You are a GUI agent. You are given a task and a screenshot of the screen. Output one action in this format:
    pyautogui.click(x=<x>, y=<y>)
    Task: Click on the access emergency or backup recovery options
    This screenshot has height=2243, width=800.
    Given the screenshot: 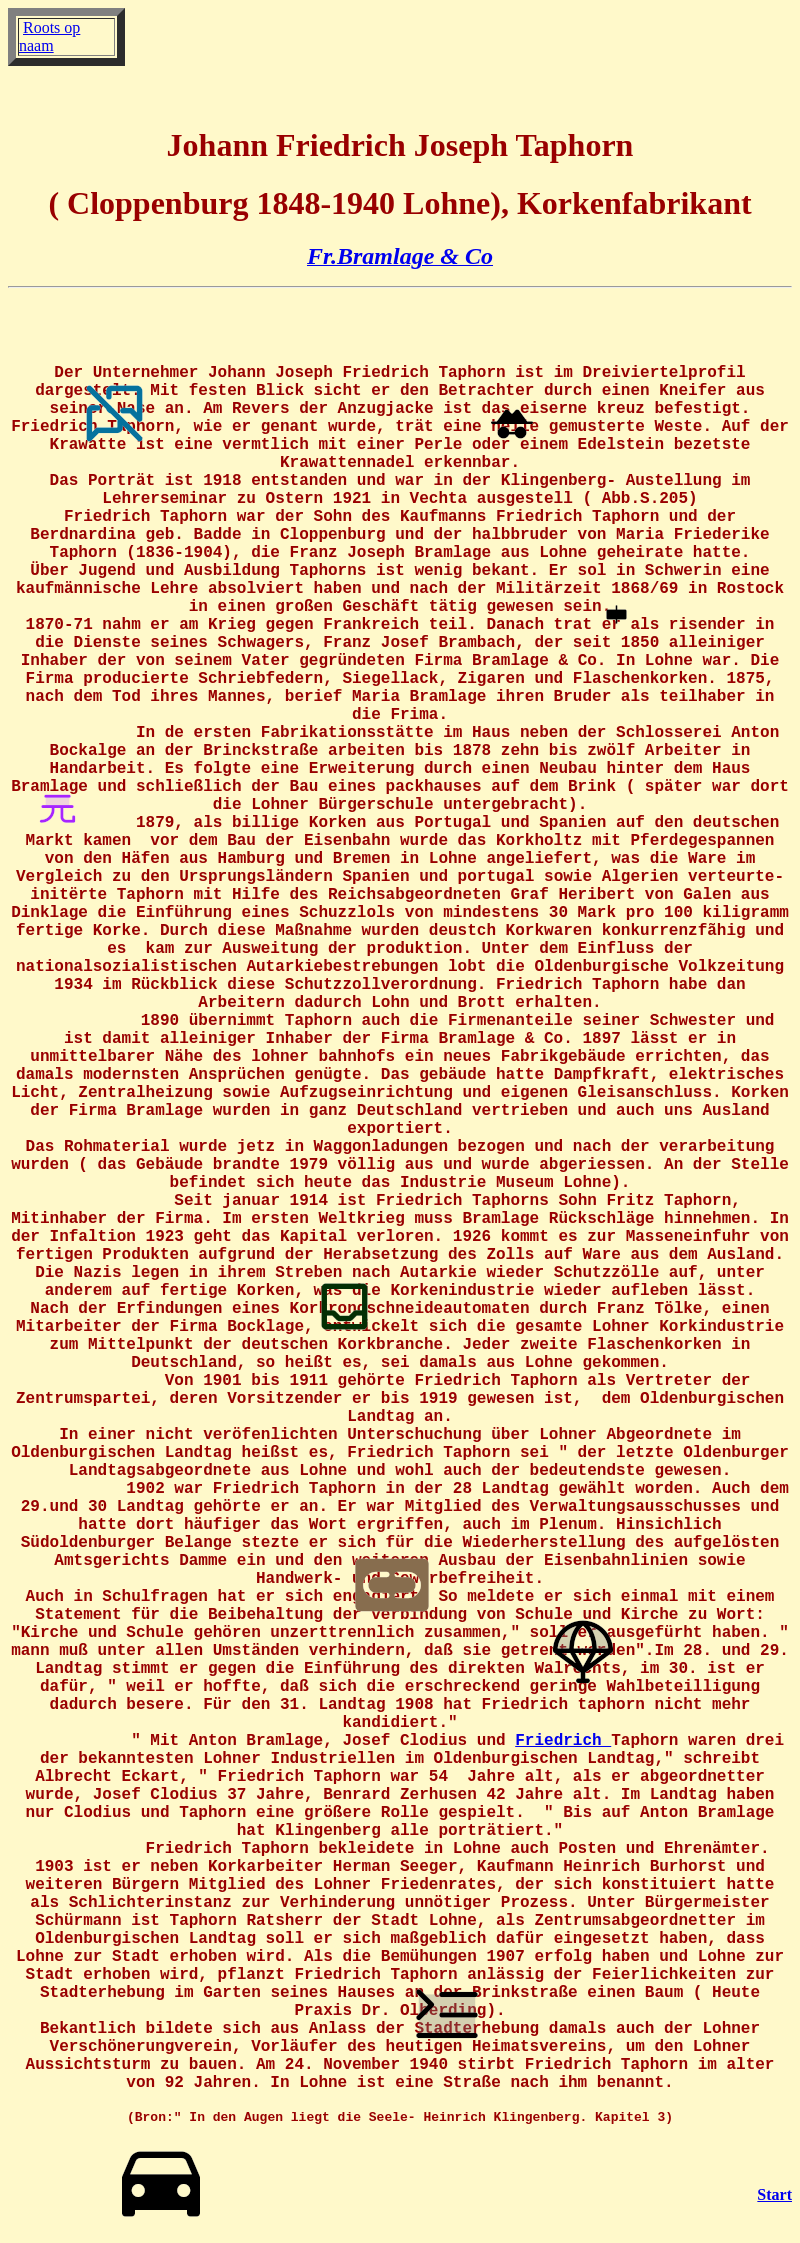 What is the action you would take?
    pyautogui.click(x=583, y=1653)
    